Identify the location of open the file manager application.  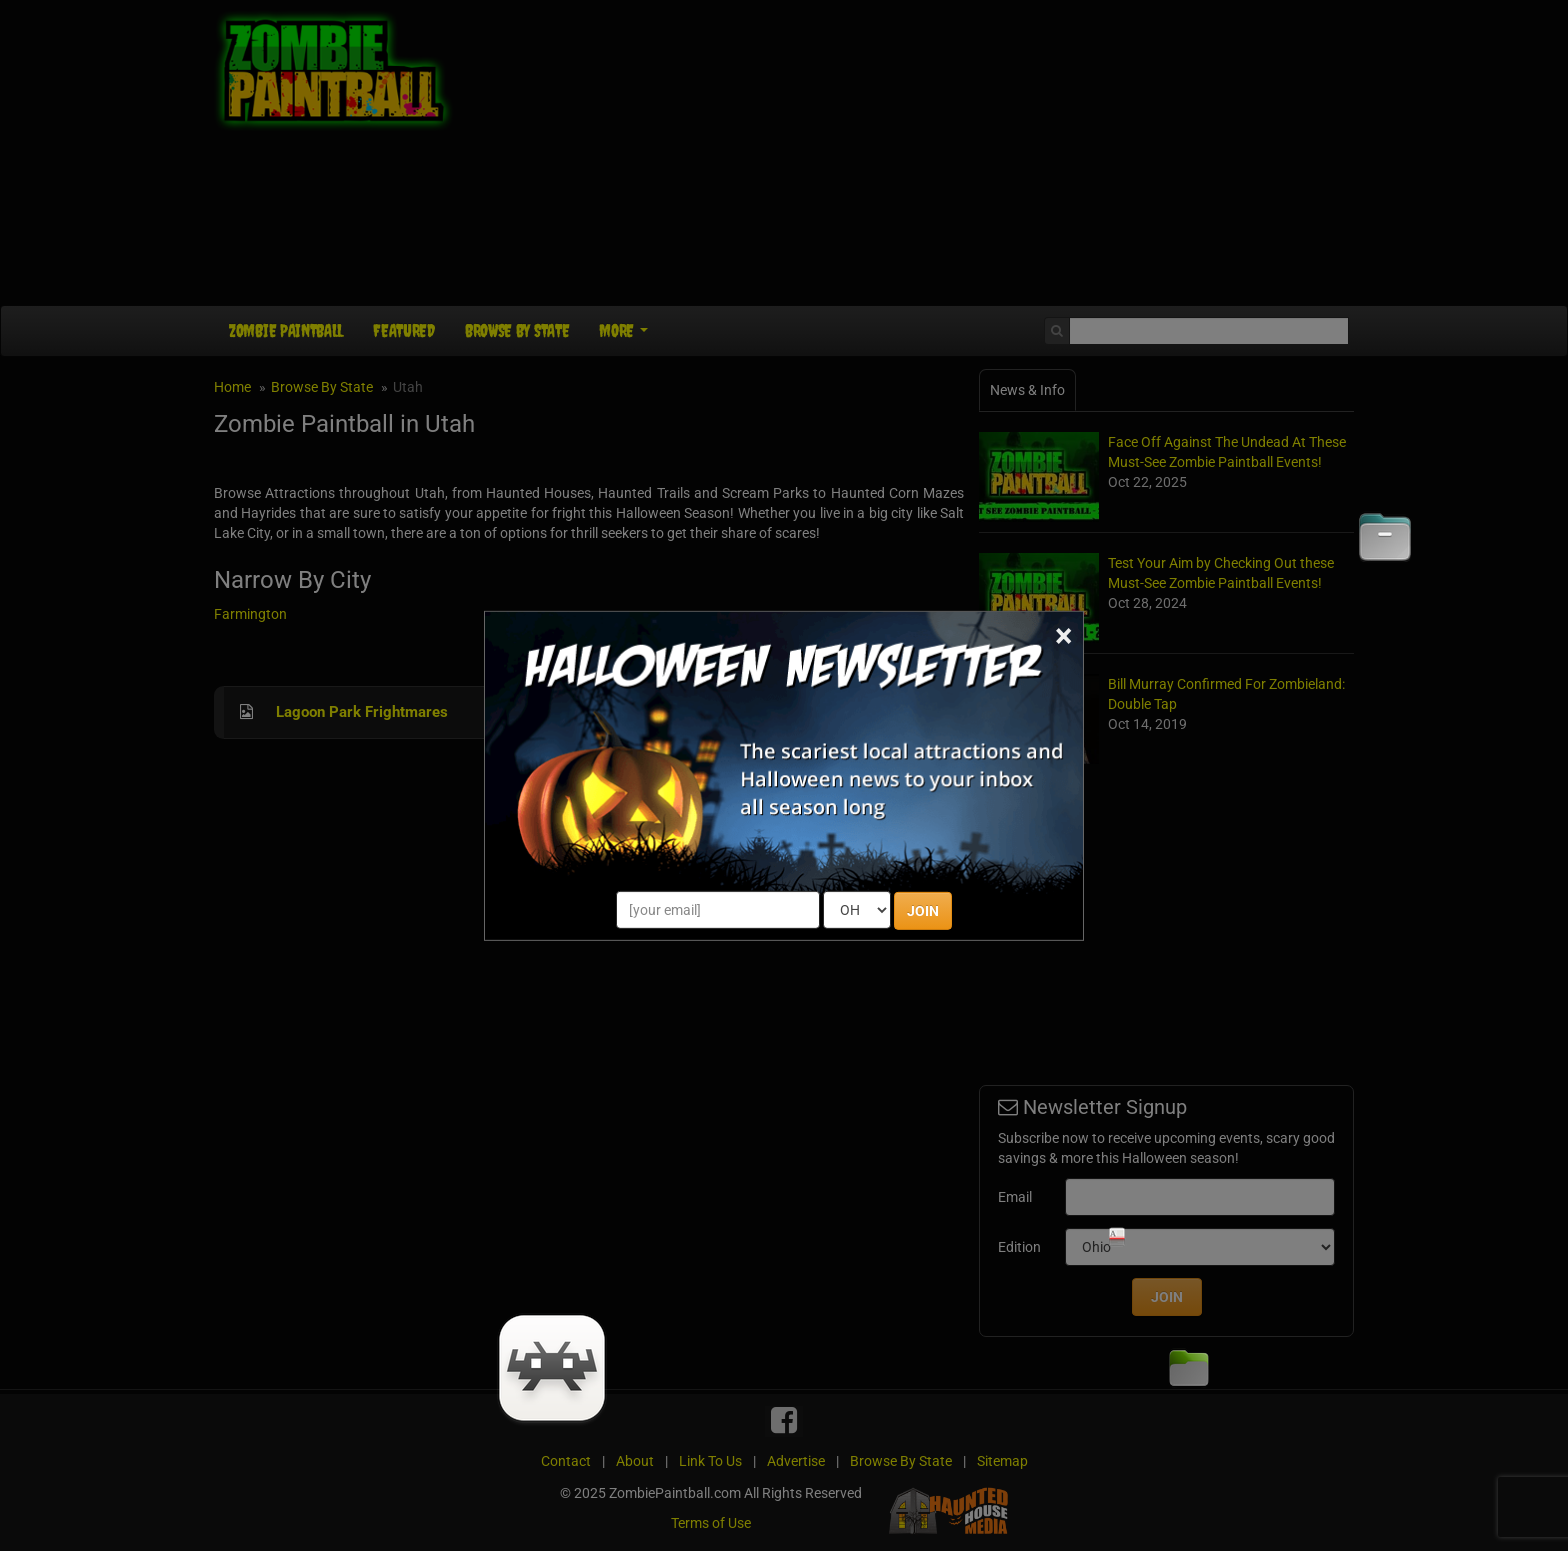
(1385, 537).